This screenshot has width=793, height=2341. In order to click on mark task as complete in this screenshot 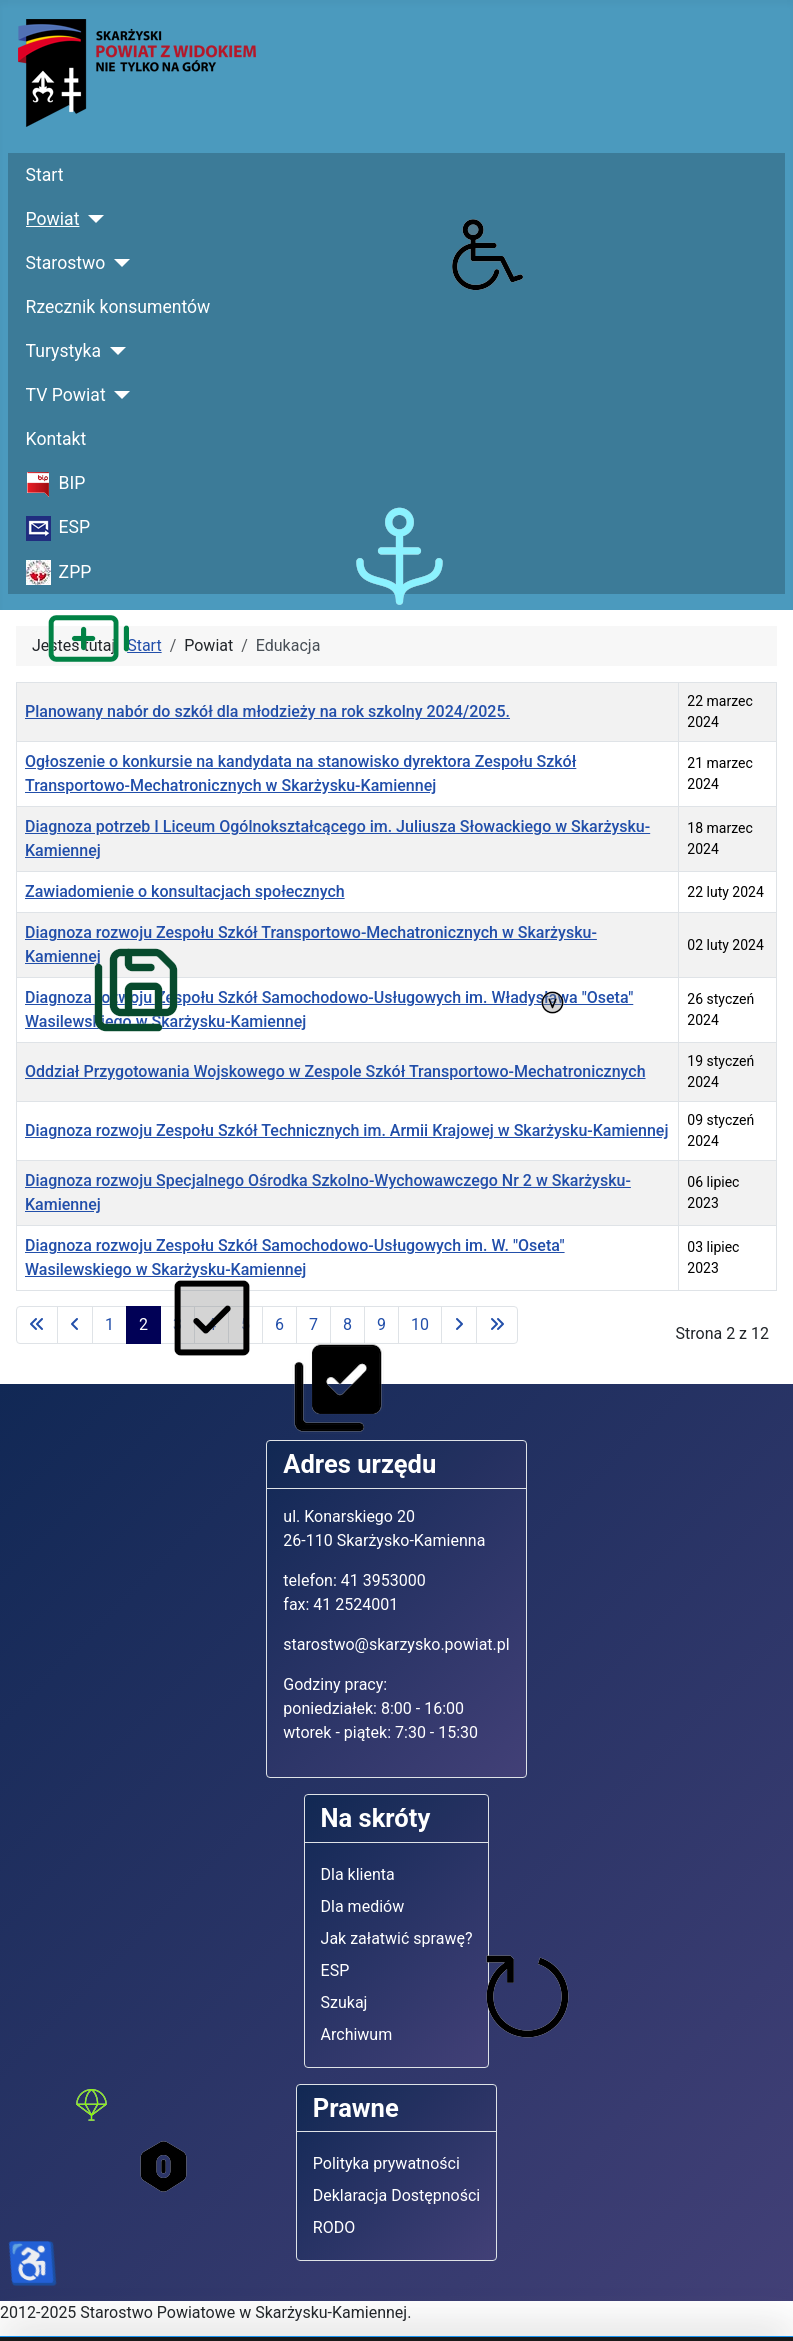, I will do `click(212, 1318)`.